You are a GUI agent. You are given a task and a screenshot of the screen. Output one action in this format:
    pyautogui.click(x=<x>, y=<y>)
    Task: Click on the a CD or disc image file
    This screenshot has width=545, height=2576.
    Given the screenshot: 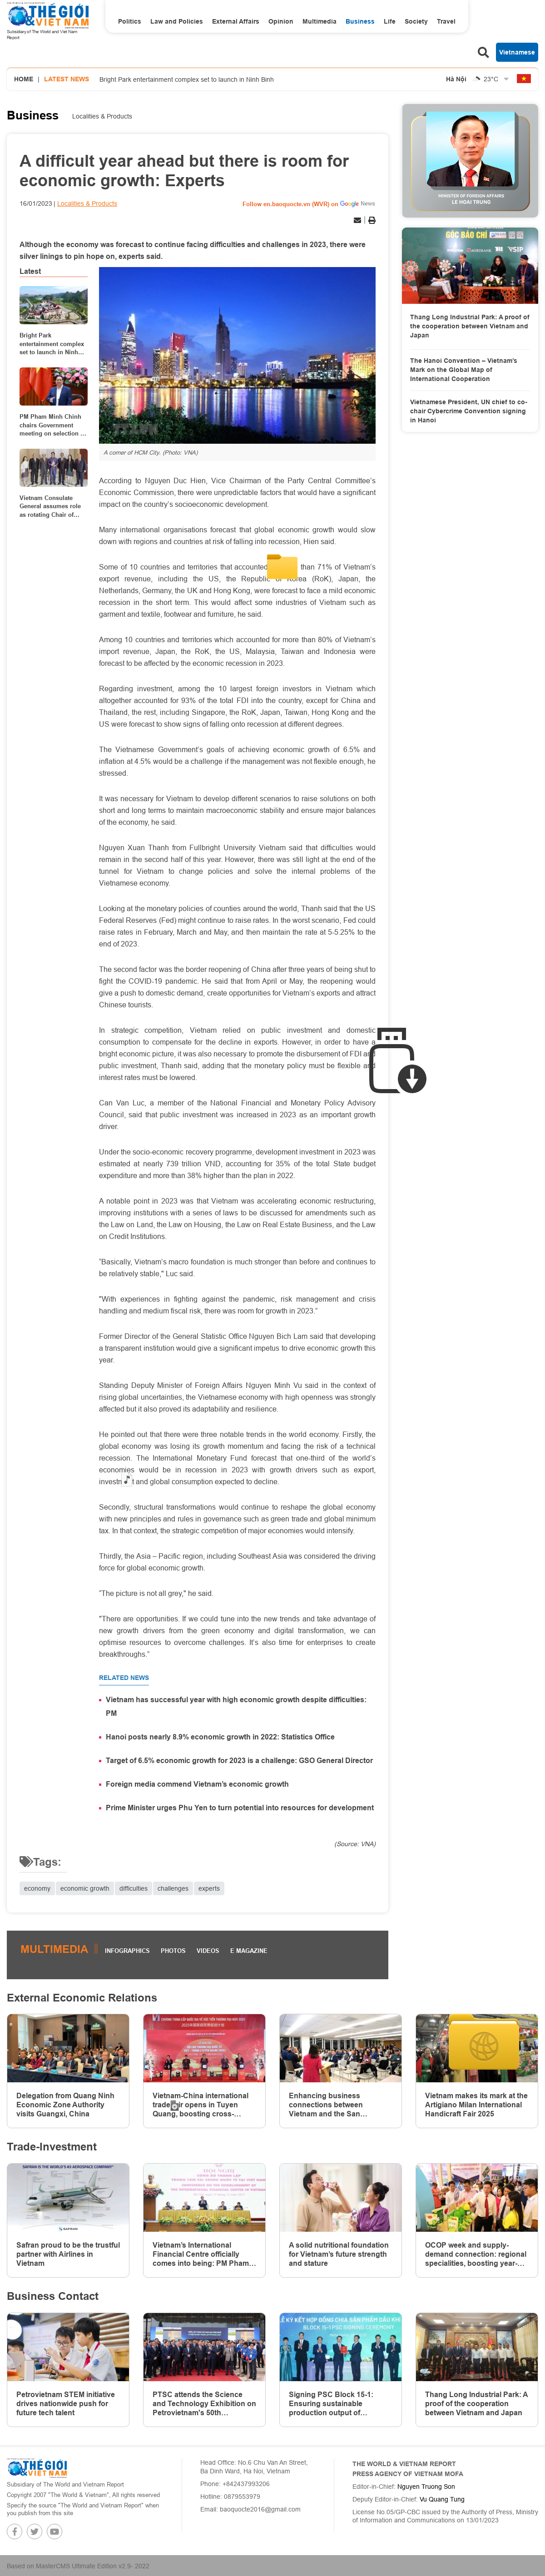 What is the action you would take?
    pyautogui.click(x=174, y=2105)
    